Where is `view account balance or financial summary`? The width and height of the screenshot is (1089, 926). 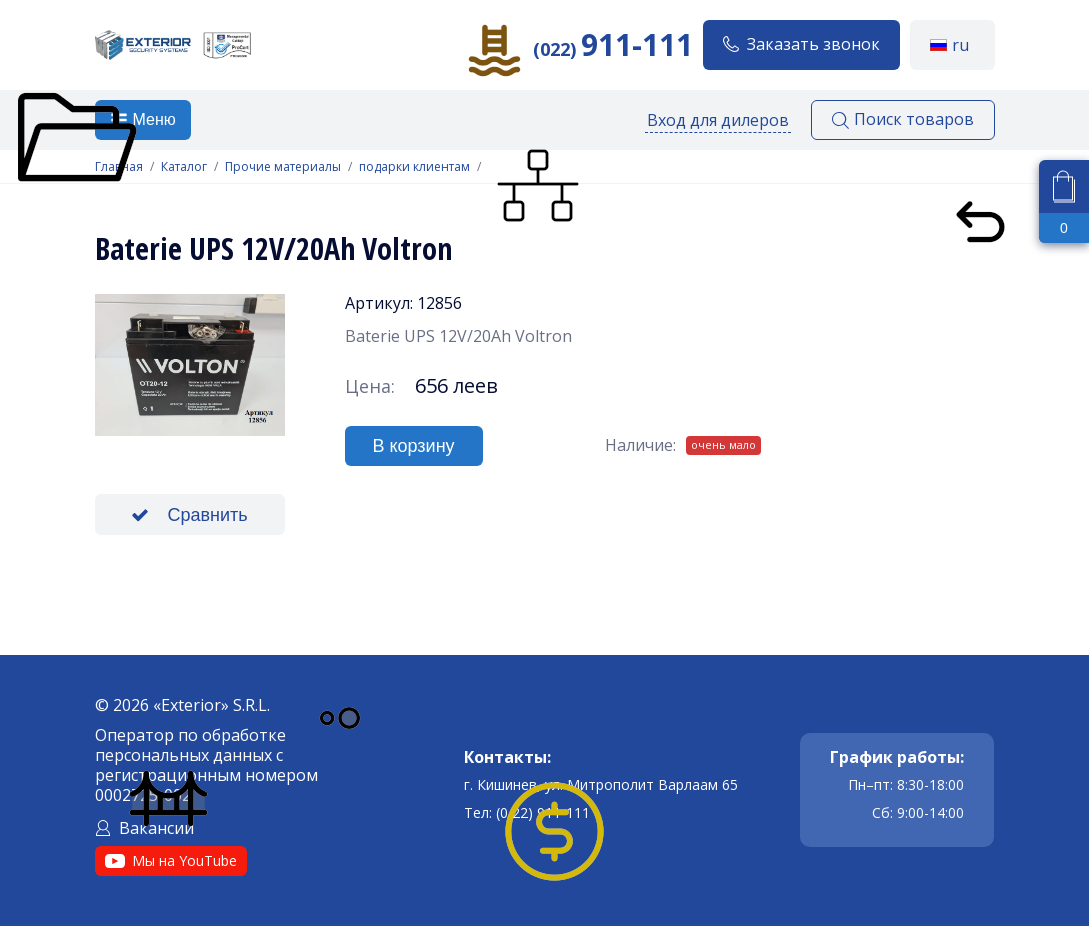 view account balance or financial summary is located at coordinates (554, 831).